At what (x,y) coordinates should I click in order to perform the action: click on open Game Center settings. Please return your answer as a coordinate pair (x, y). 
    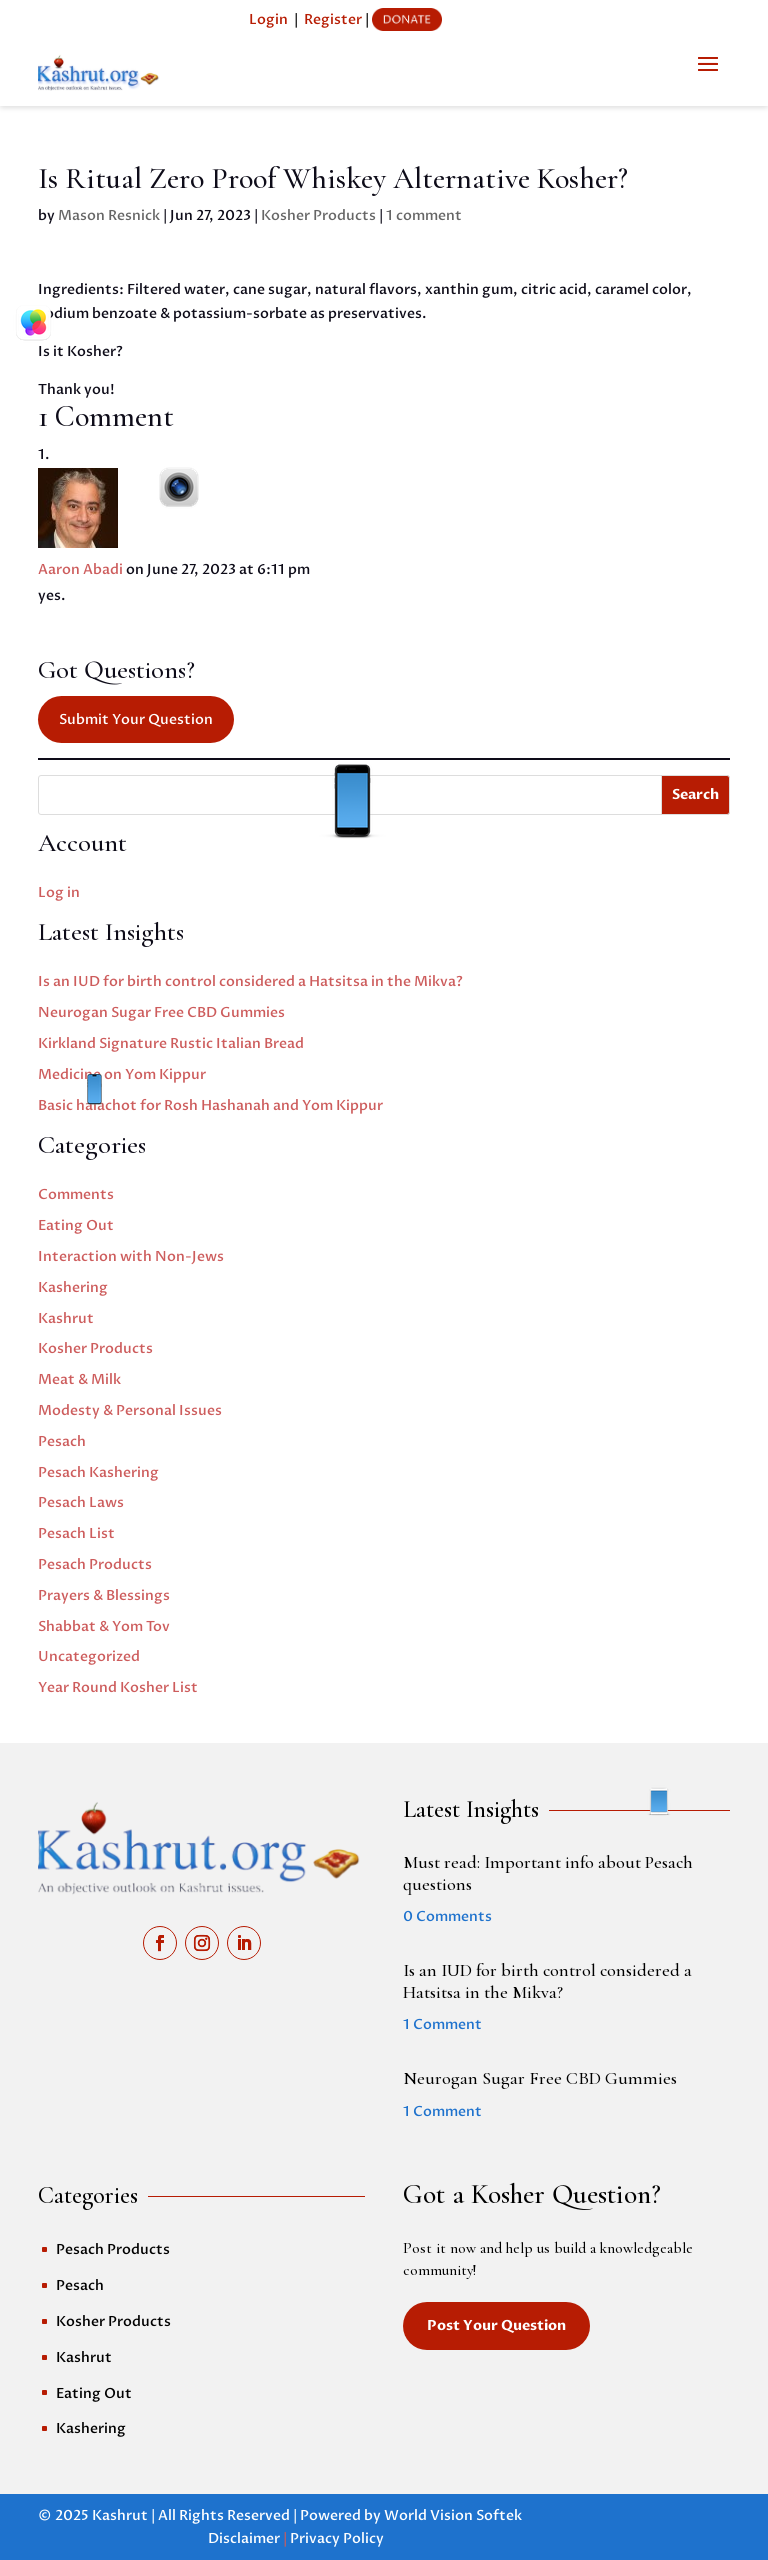
    Looking at the image, I should click on (33, 322).